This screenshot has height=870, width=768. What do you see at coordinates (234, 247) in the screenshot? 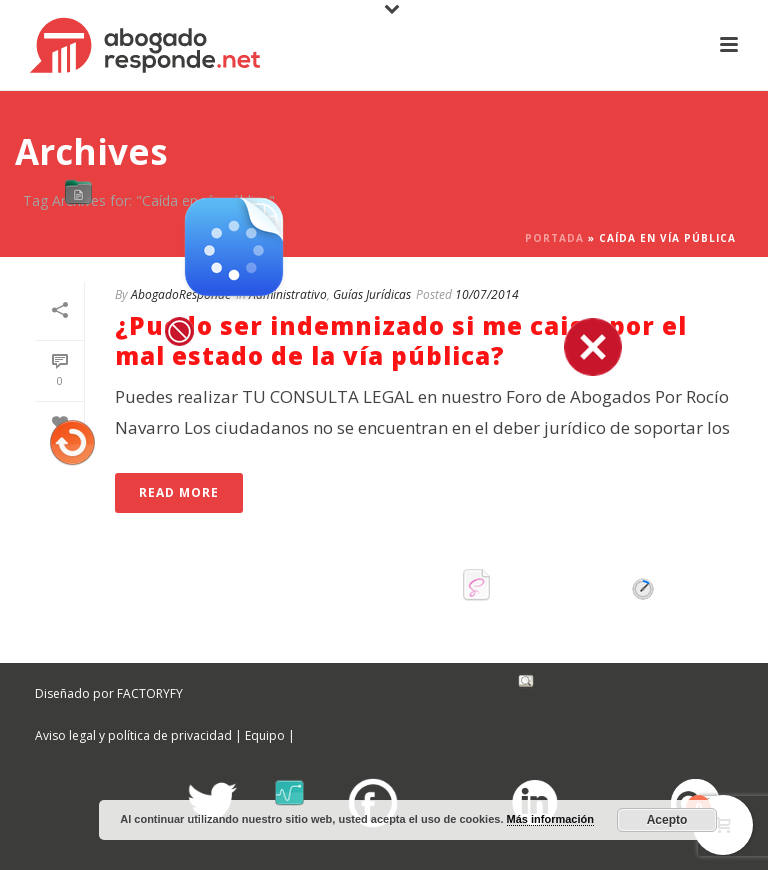
I see `open system preferences or settings app` at bounding box center [234, 247].